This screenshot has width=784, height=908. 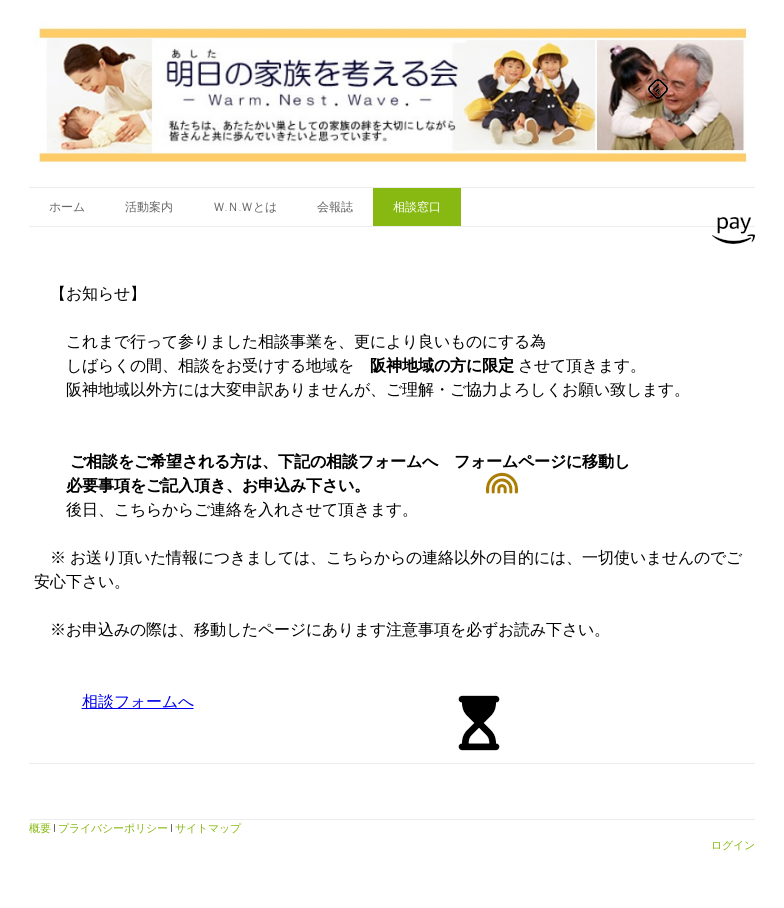 What do you see at coordinates (658, 89) in the screenshot?
I see `open feedly app` at bounding box center [658, 89].